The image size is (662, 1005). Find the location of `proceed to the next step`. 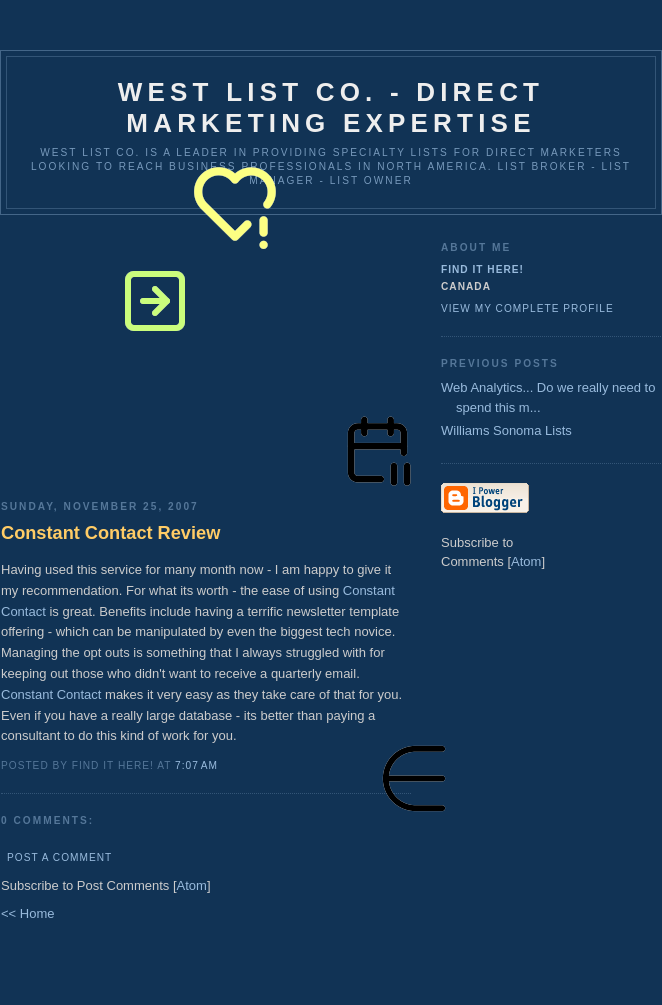

proceed to the next step is located at coordinates (155, 301).